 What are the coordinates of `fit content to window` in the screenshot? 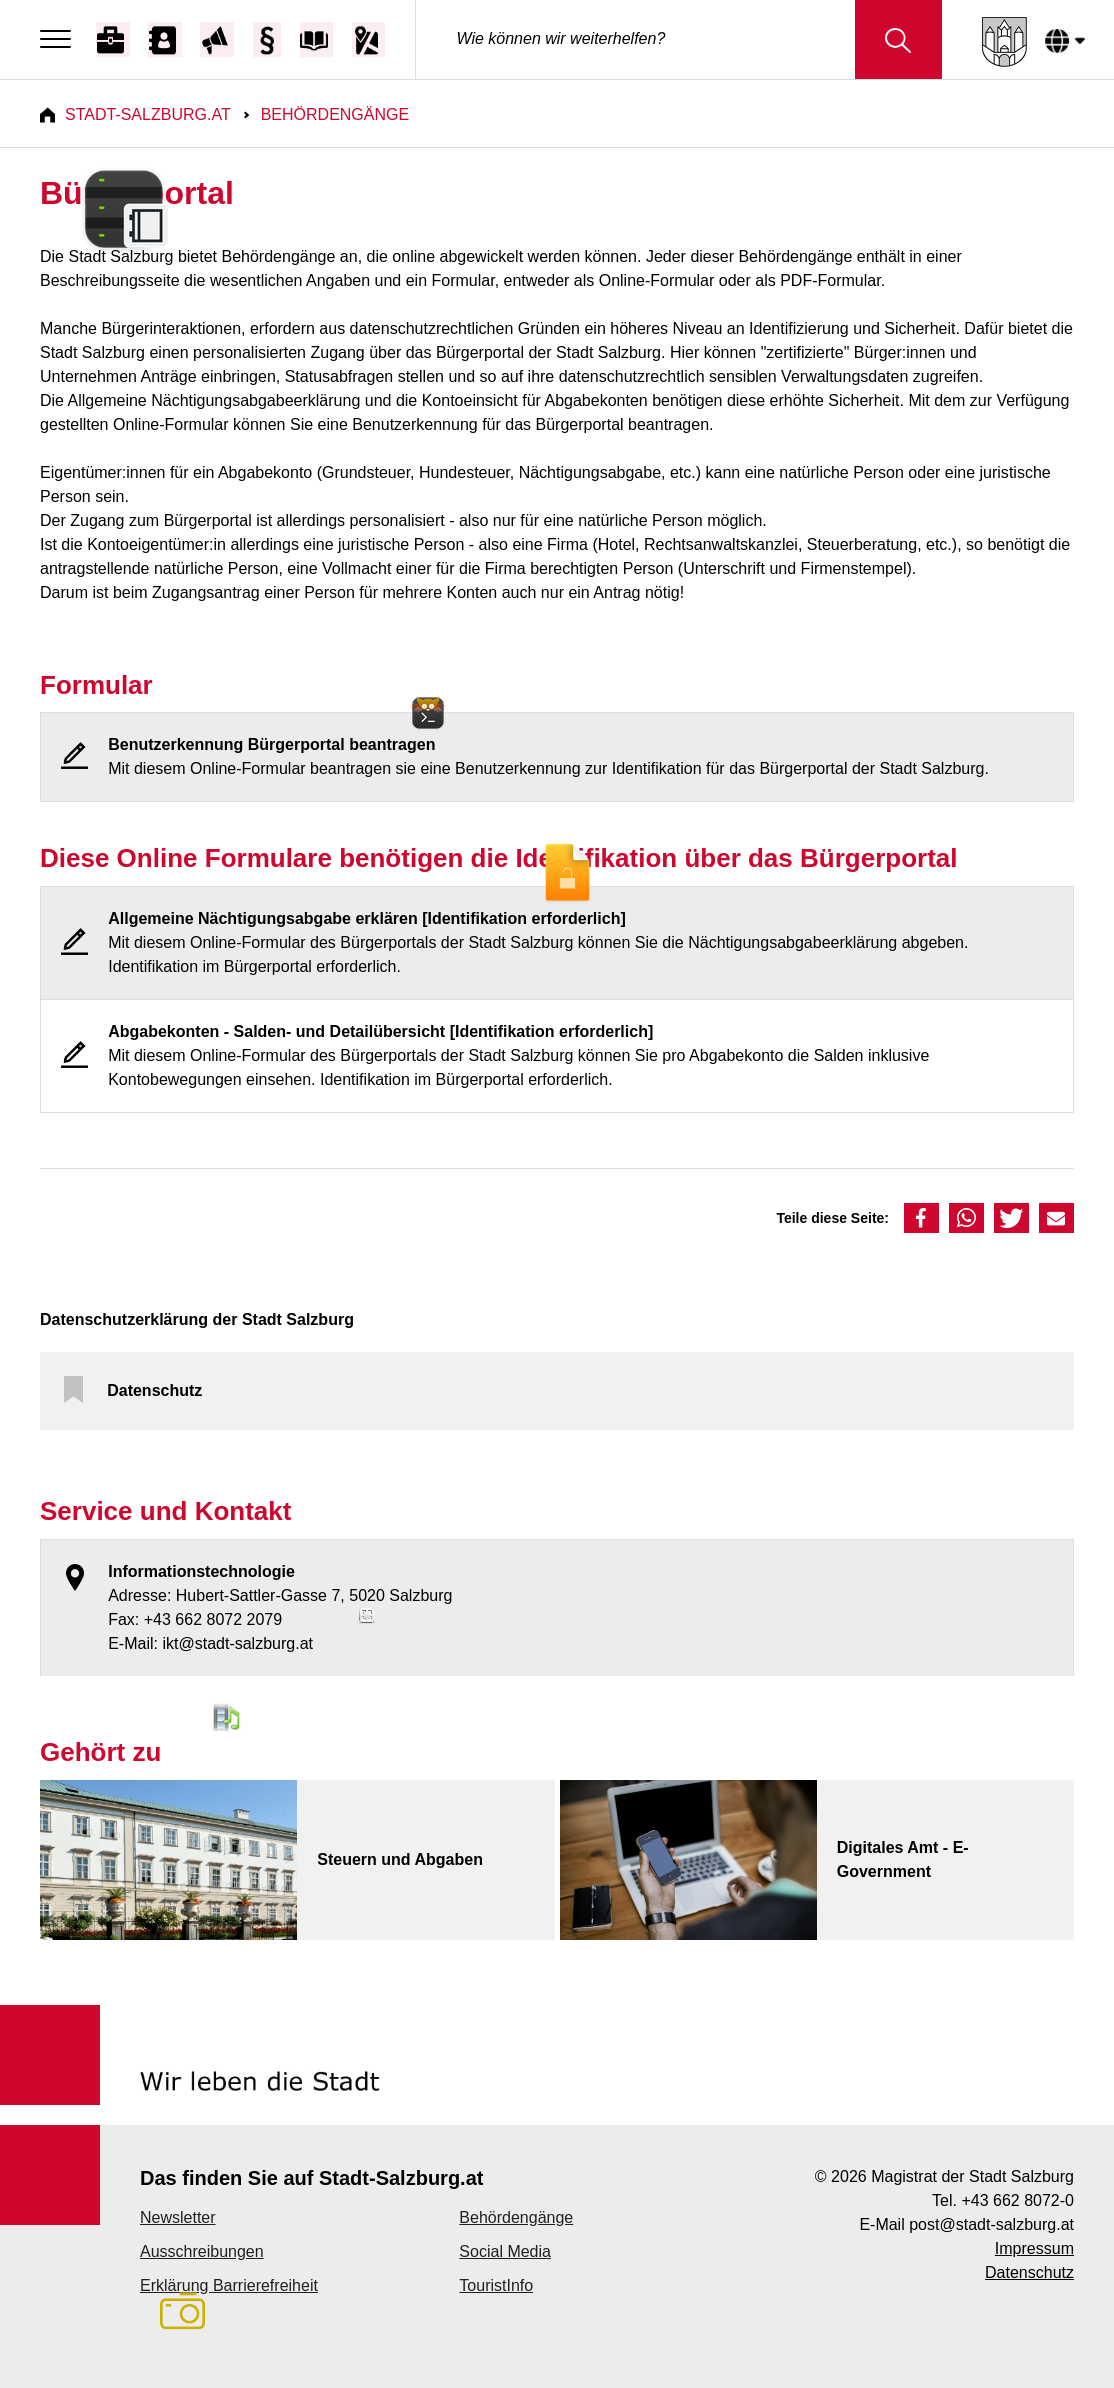 It's located at (367, 1615).